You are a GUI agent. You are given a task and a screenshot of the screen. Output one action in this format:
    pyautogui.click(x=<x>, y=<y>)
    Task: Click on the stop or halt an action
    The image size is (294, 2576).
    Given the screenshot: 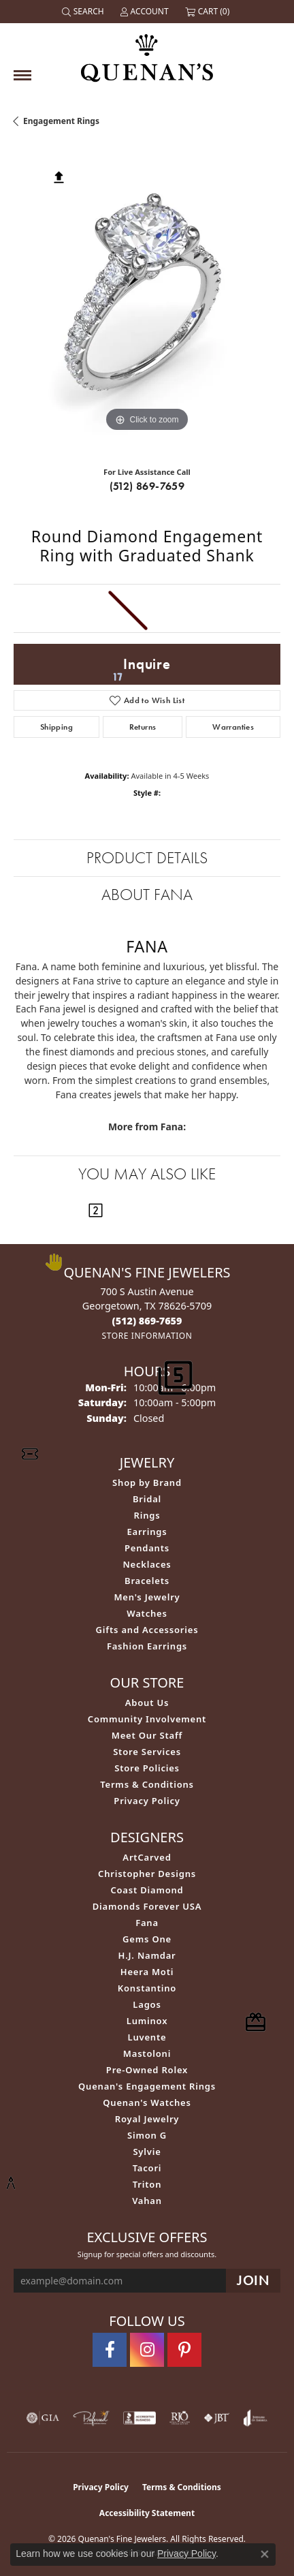 What is the action you would take?
    pyautogui.click(x=54, y=1262)
    